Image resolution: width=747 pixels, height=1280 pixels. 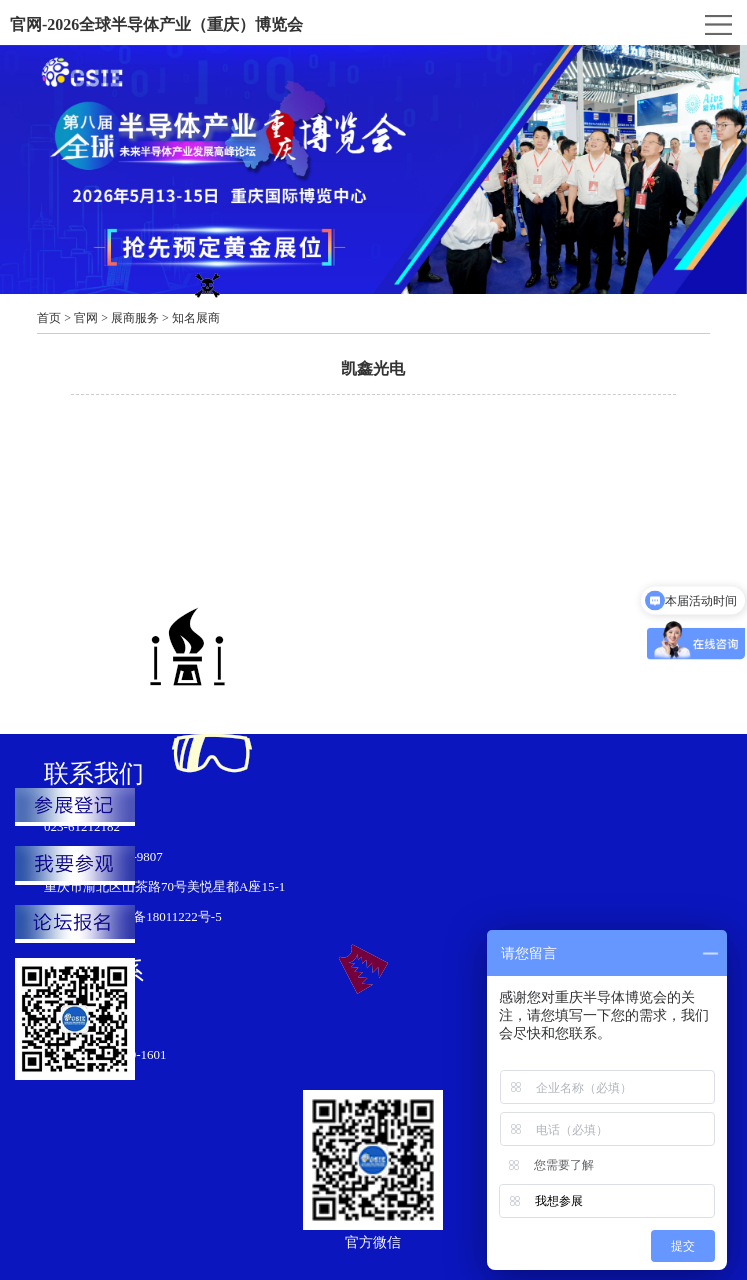 I want to click on access fire shrine location in game, so click(x=187, y=646).